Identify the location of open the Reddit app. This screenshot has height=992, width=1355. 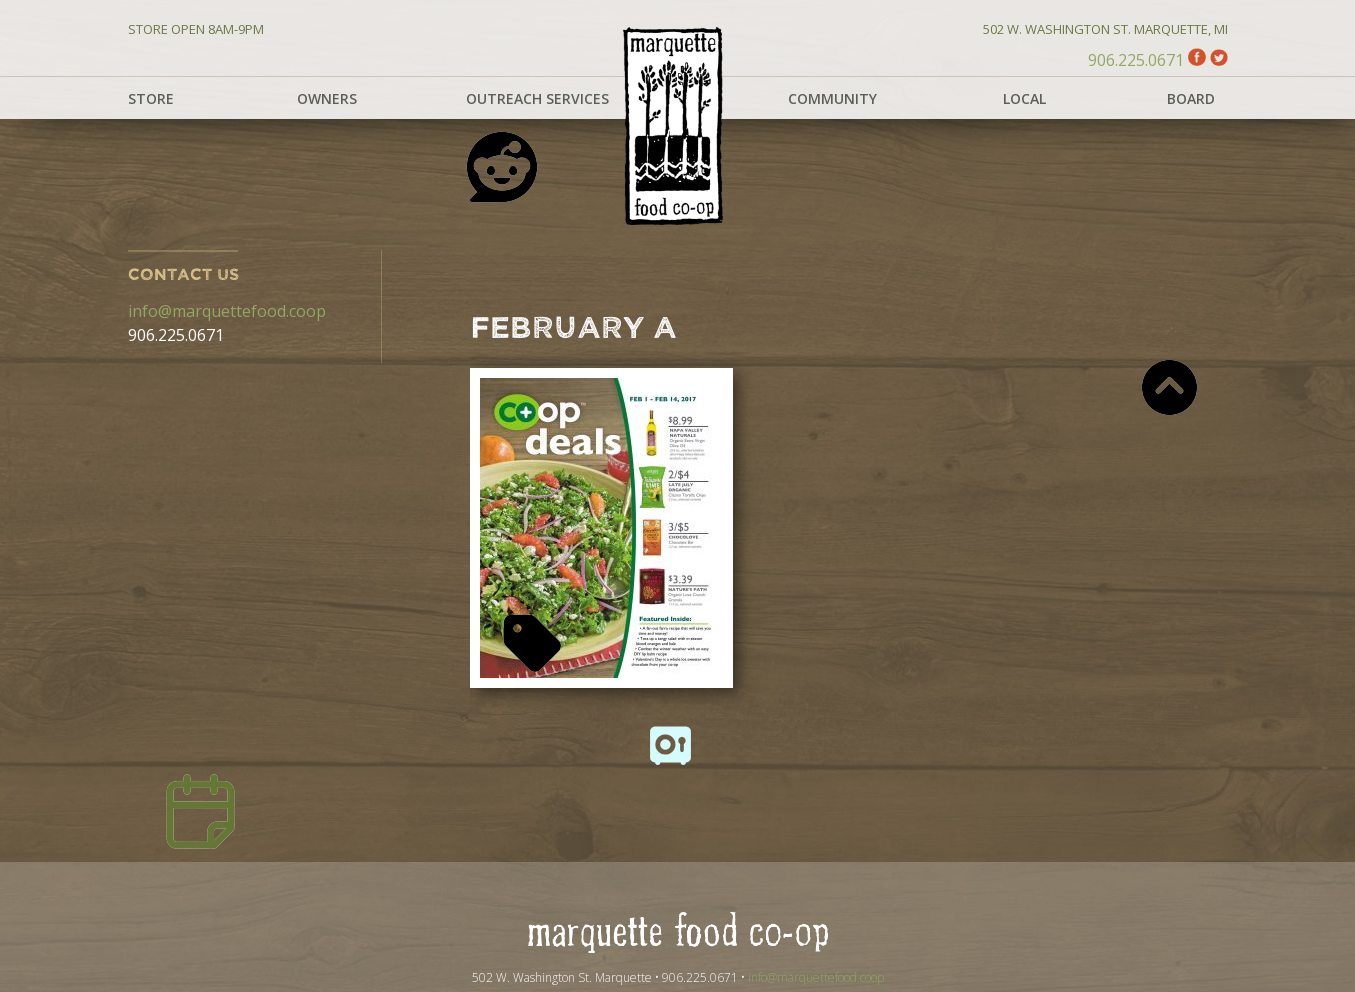
(502, 167).